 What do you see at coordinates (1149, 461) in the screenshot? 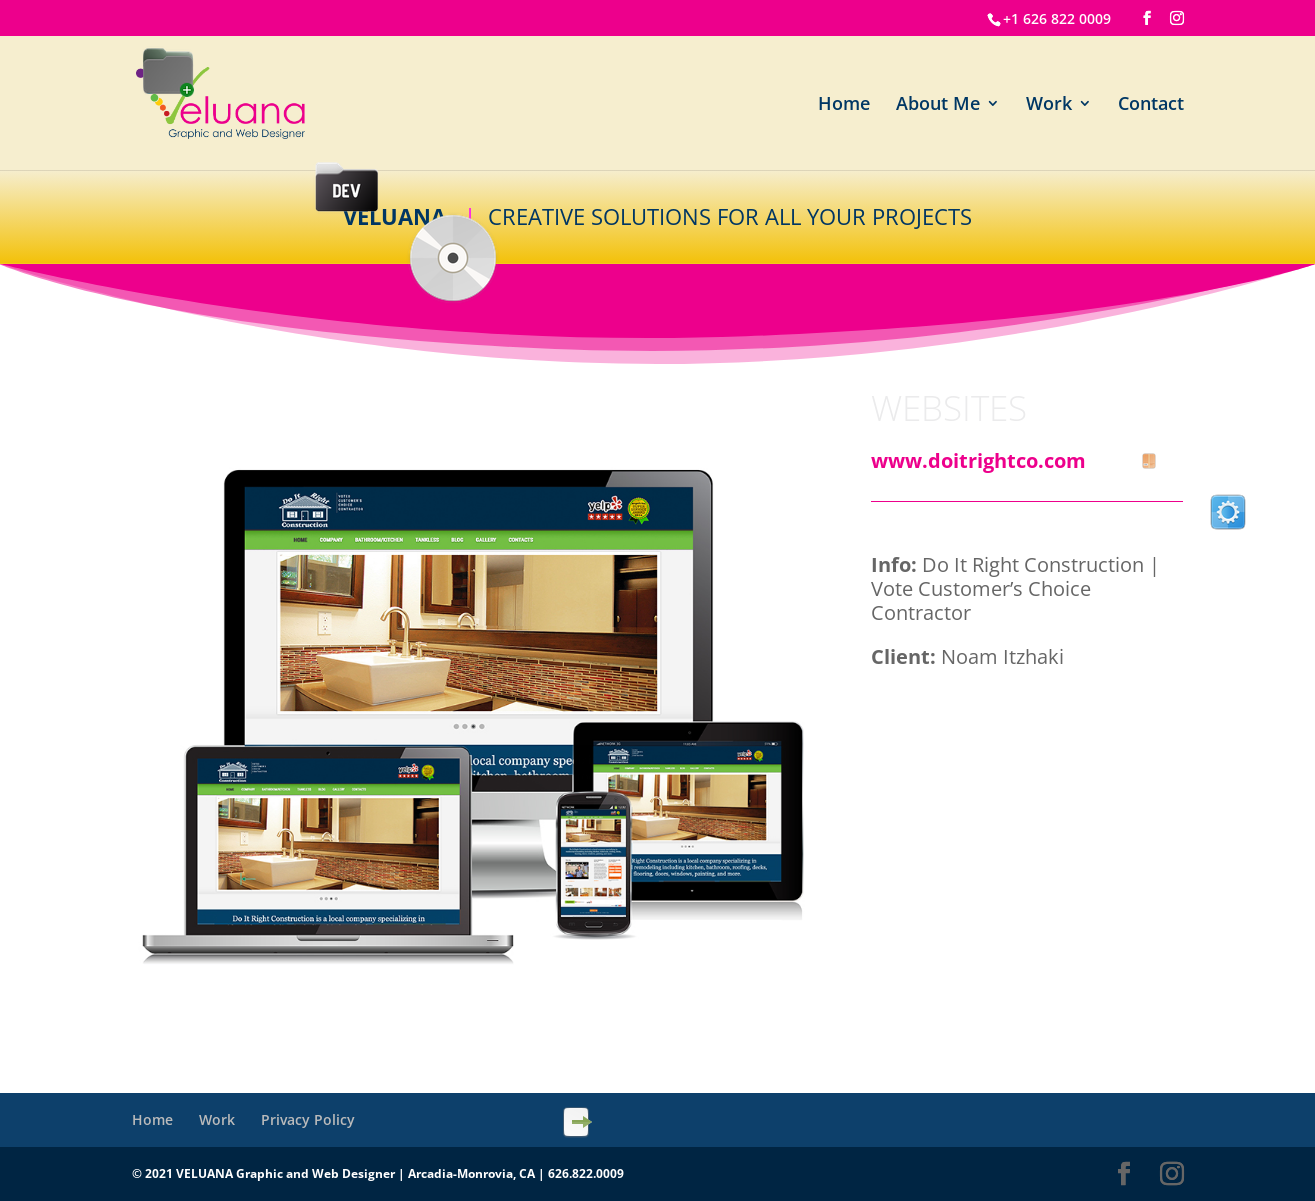
I see `compressed archive file type indicator` at bounding box center [1149, 461].